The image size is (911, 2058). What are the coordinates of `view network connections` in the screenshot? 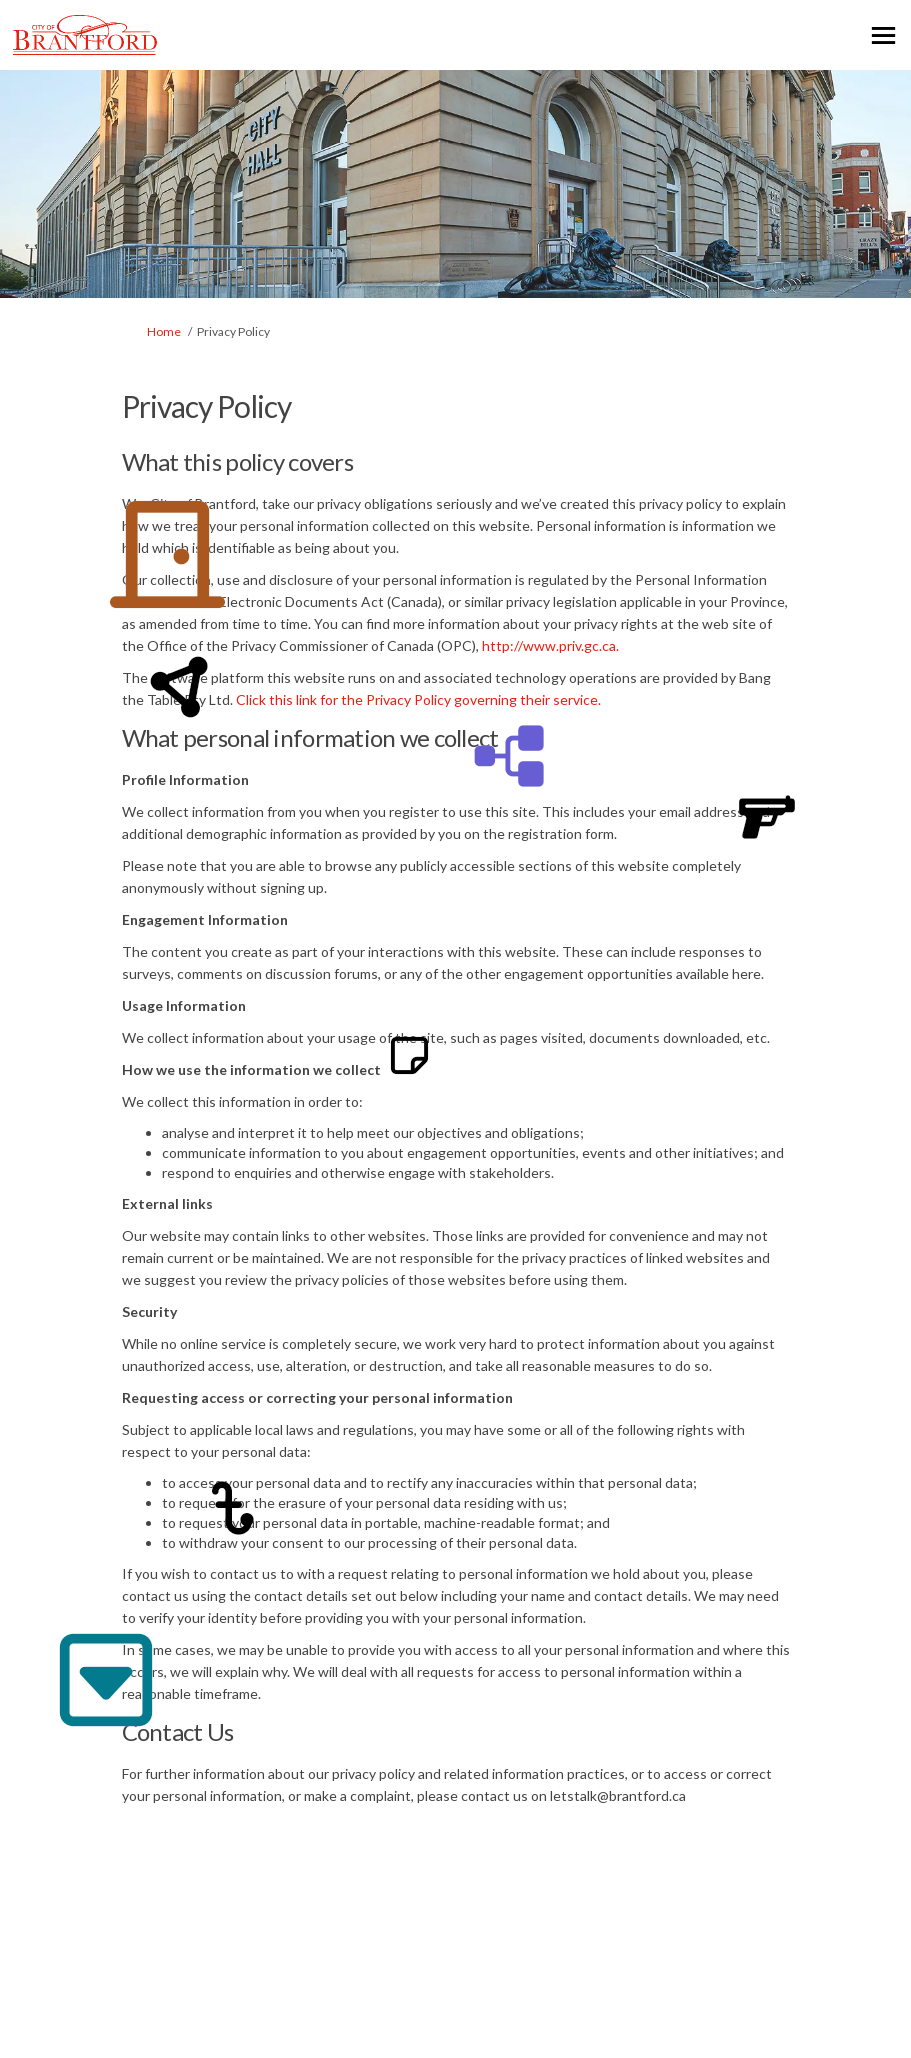 It's located at (181, 687).